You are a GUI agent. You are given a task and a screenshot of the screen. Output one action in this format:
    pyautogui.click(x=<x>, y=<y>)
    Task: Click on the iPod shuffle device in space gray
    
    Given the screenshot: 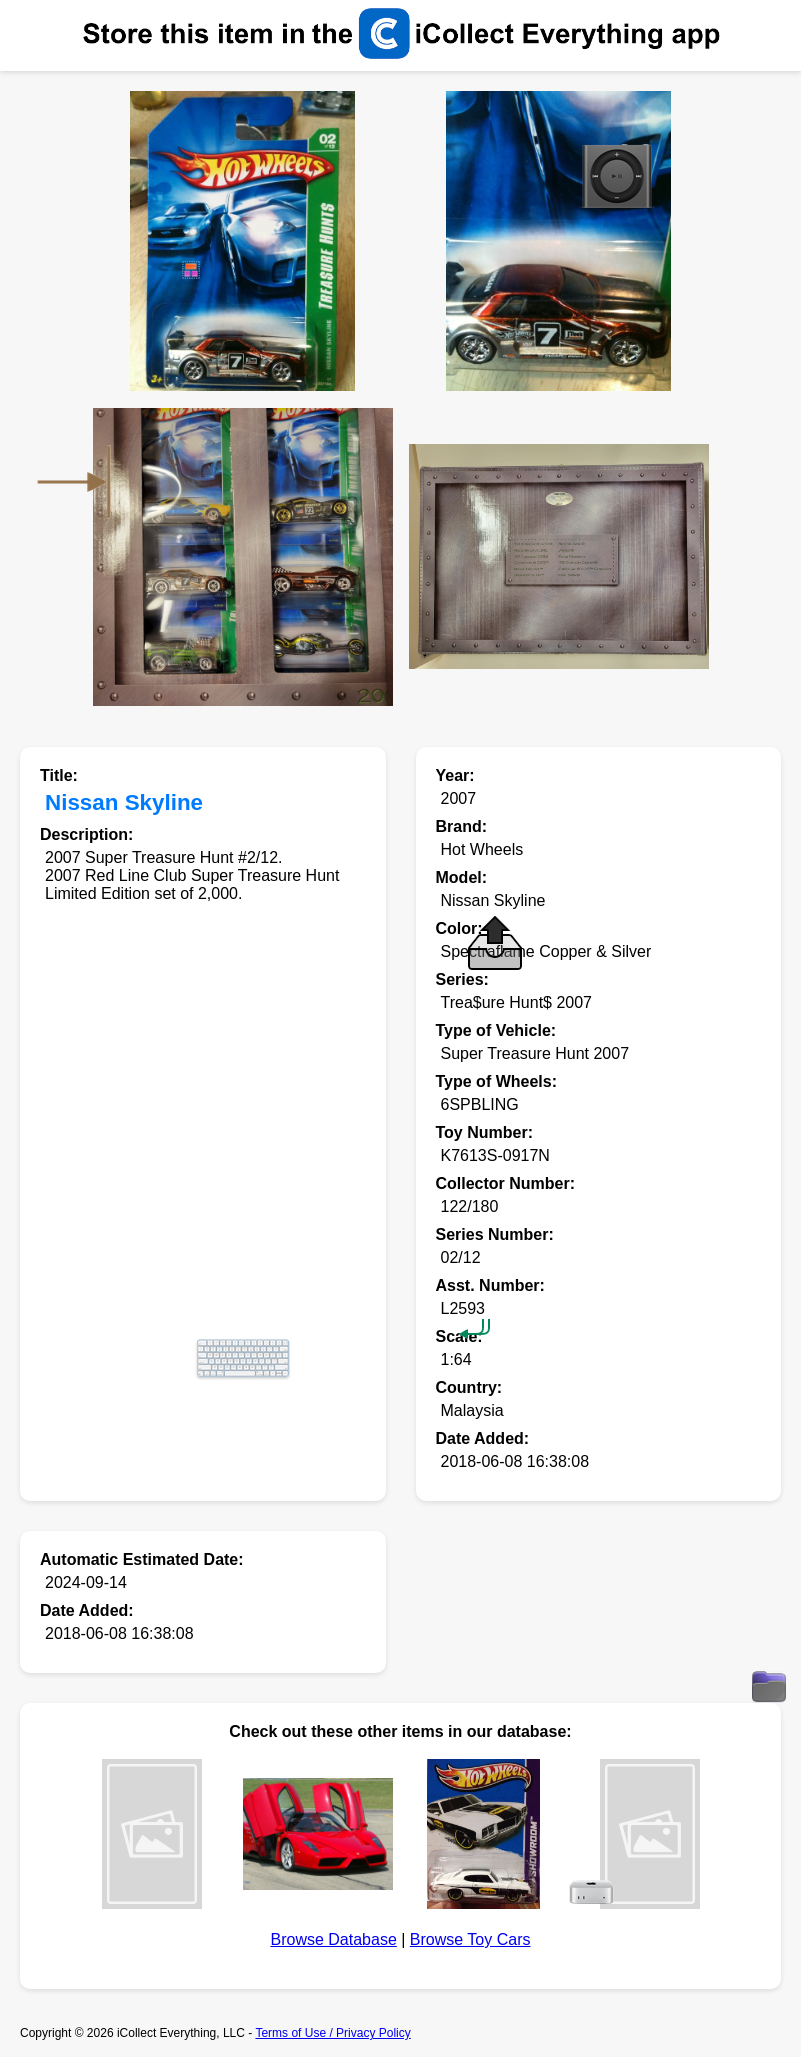 What is the action you would take?
    pyautogui.click(x=617, y=176)
    